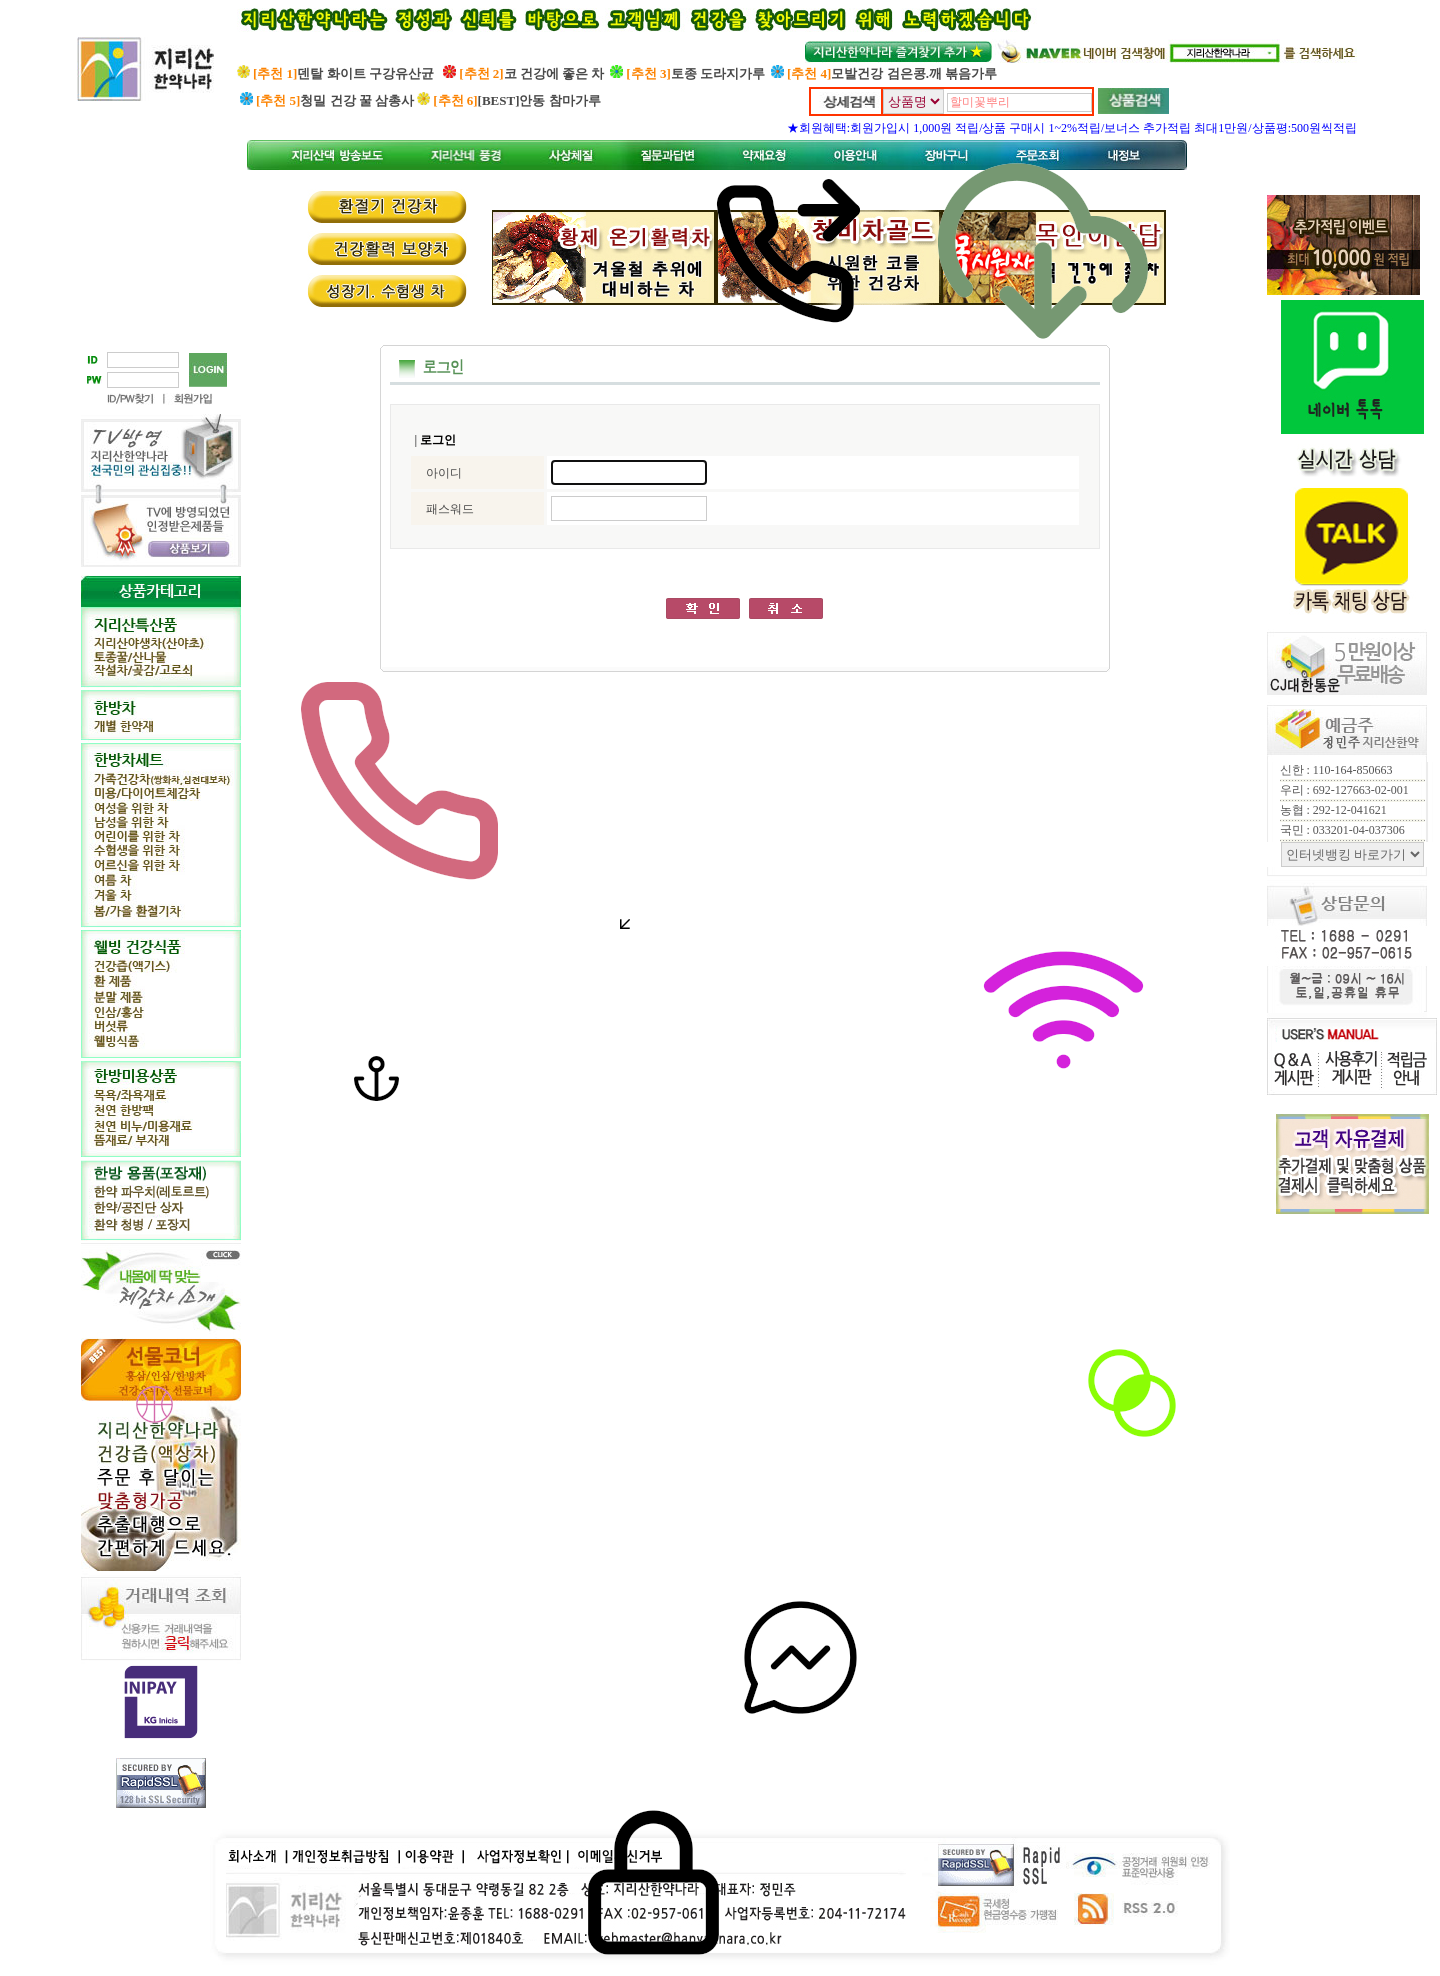  What do you see at coordinates (154, 1404) in the screenshot?
I see `access sports or basketball-related content` at bounding box center [154, 1404].